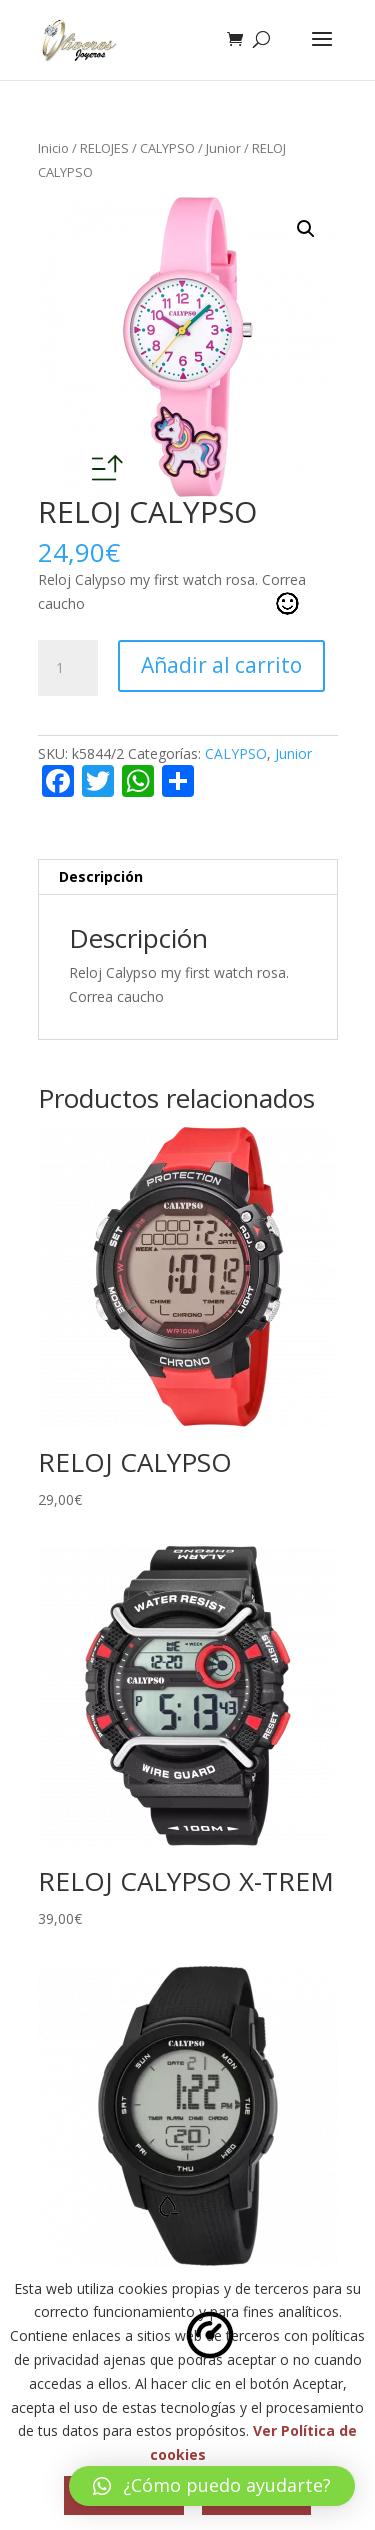  What do you see at coordinates (210, 2335) in the screenshot?
I see `view performance metrics or speed` at bounding box center [210, 2335].